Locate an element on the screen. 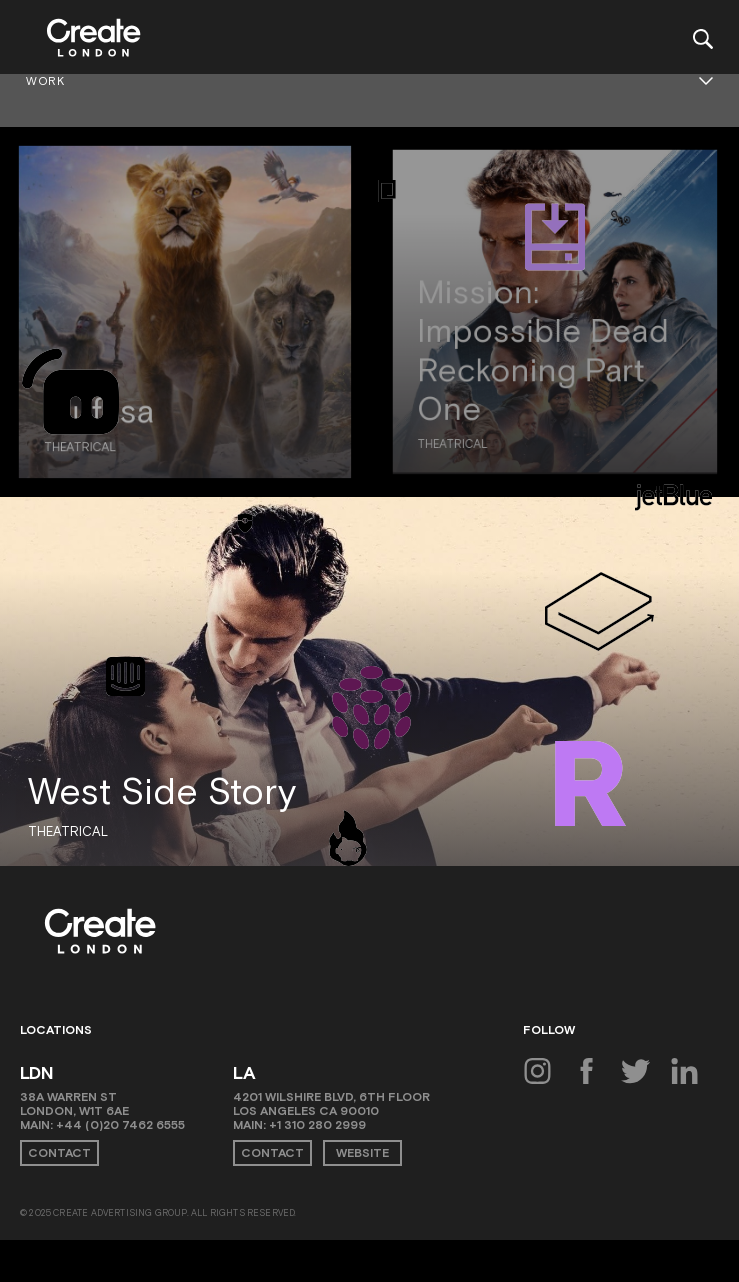  LBRY decentralized content platform logo is located at coordinates (599, 611).